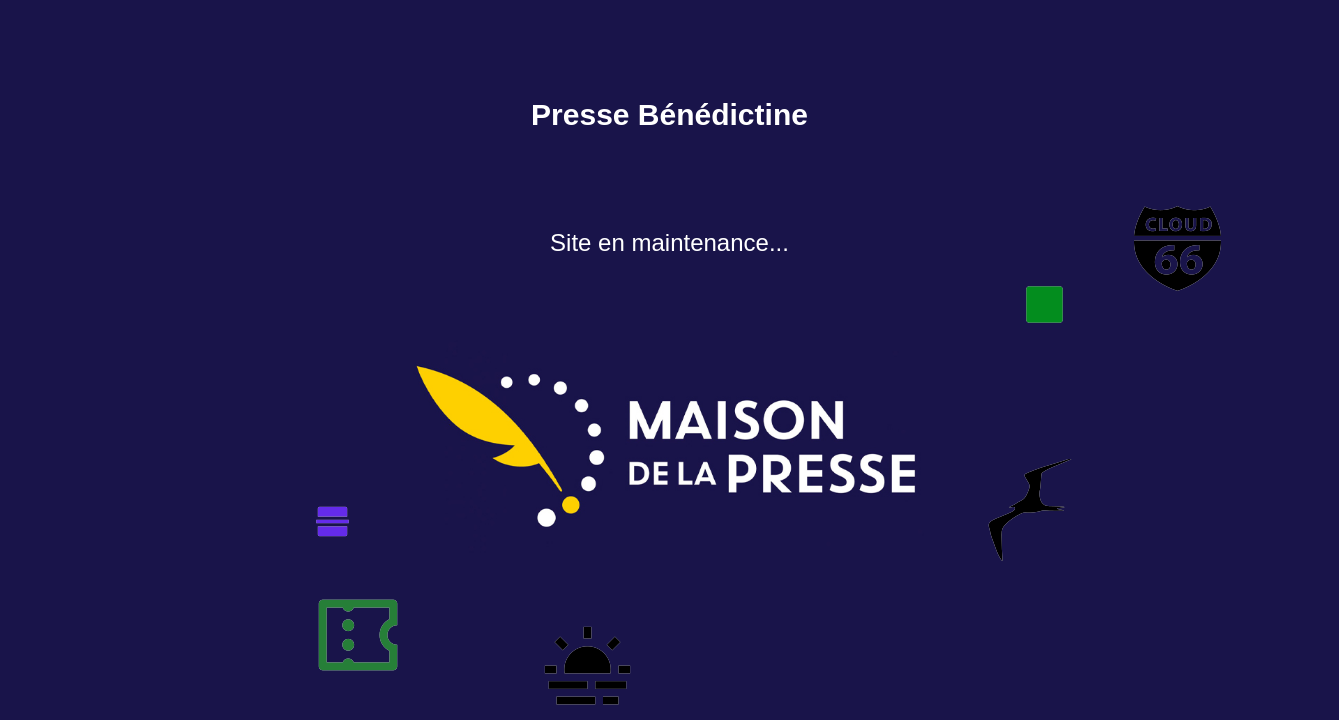 This screenshot has width=1339, height=720. Describe the element at coordinates (1044, 304) in the screenshot. I see `stop media playback` at that location.